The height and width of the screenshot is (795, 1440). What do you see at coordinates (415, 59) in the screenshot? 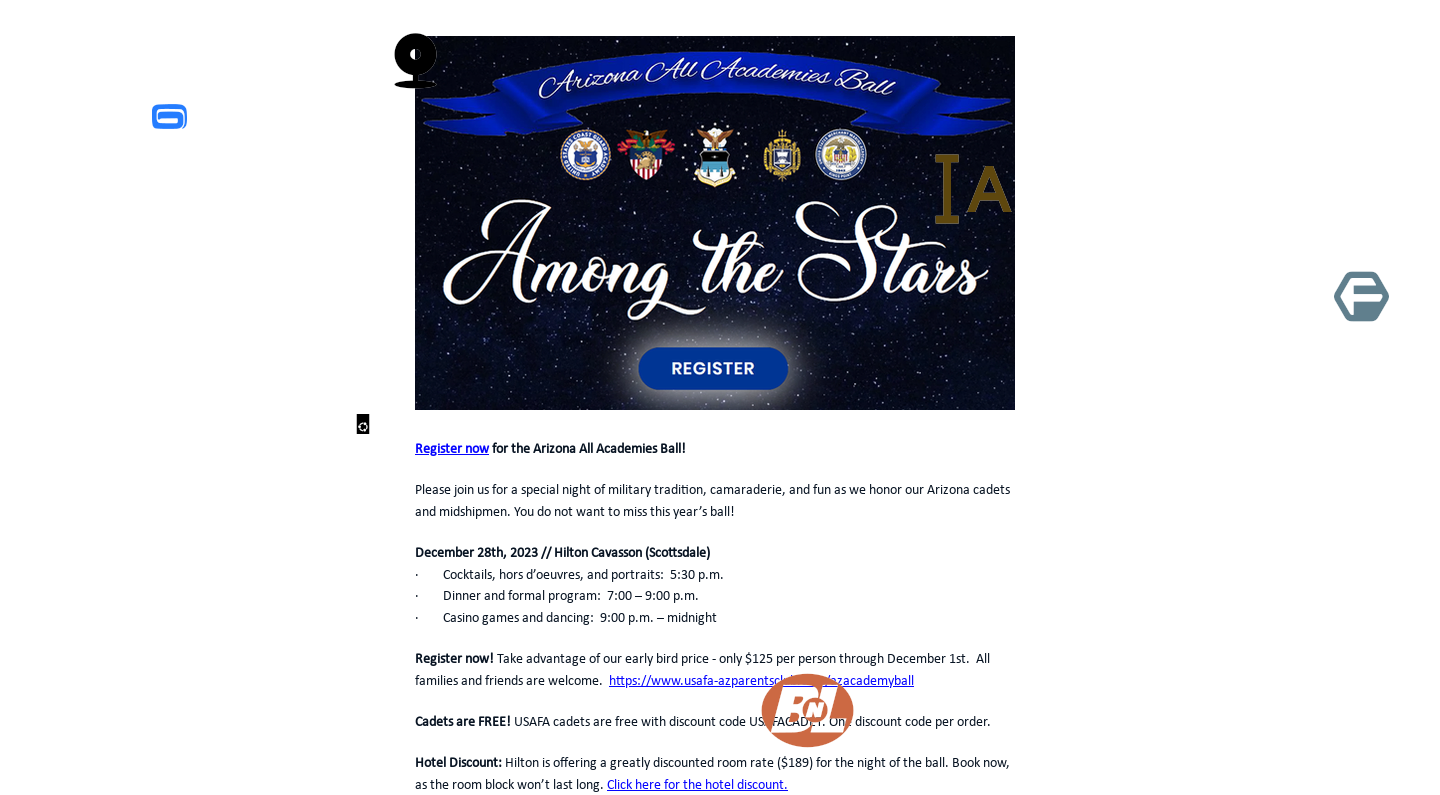
I see `view location with surrounding area range` at bounding box center [415, 59].